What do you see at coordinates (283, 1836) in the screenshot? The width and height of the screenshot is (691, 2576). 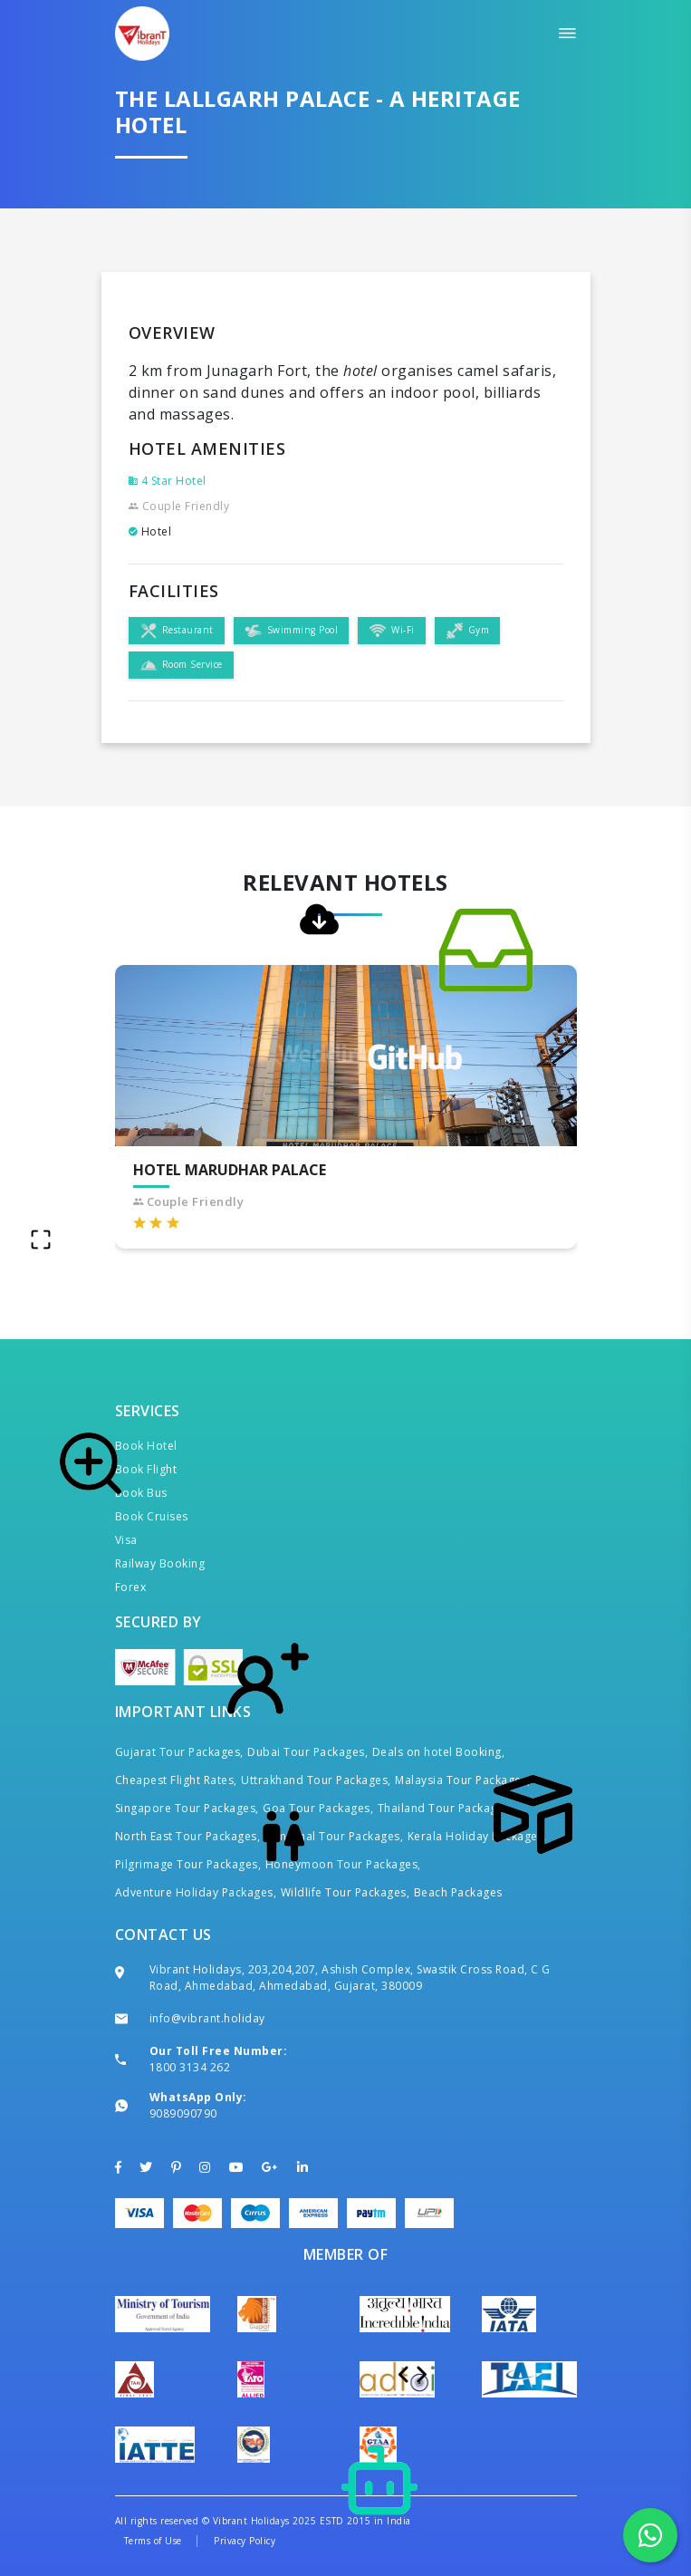 I see `locate restroom facilities` at bounding box center [283, 1836].